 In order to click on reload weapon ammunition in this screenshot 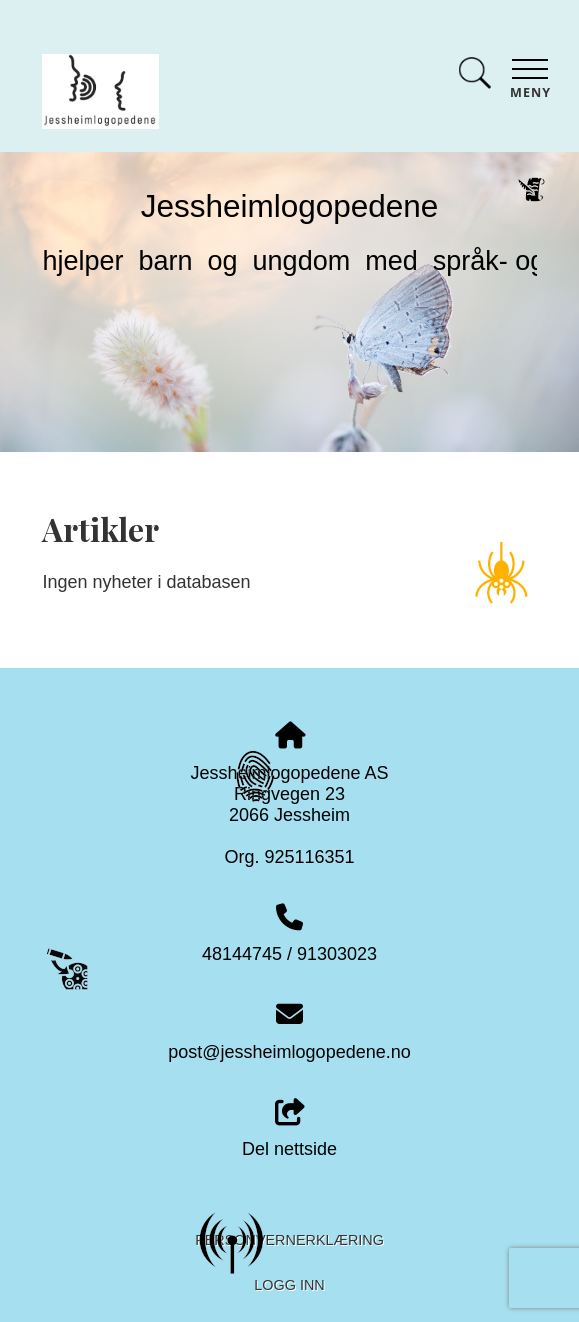, I will do `click(66, 968)`.